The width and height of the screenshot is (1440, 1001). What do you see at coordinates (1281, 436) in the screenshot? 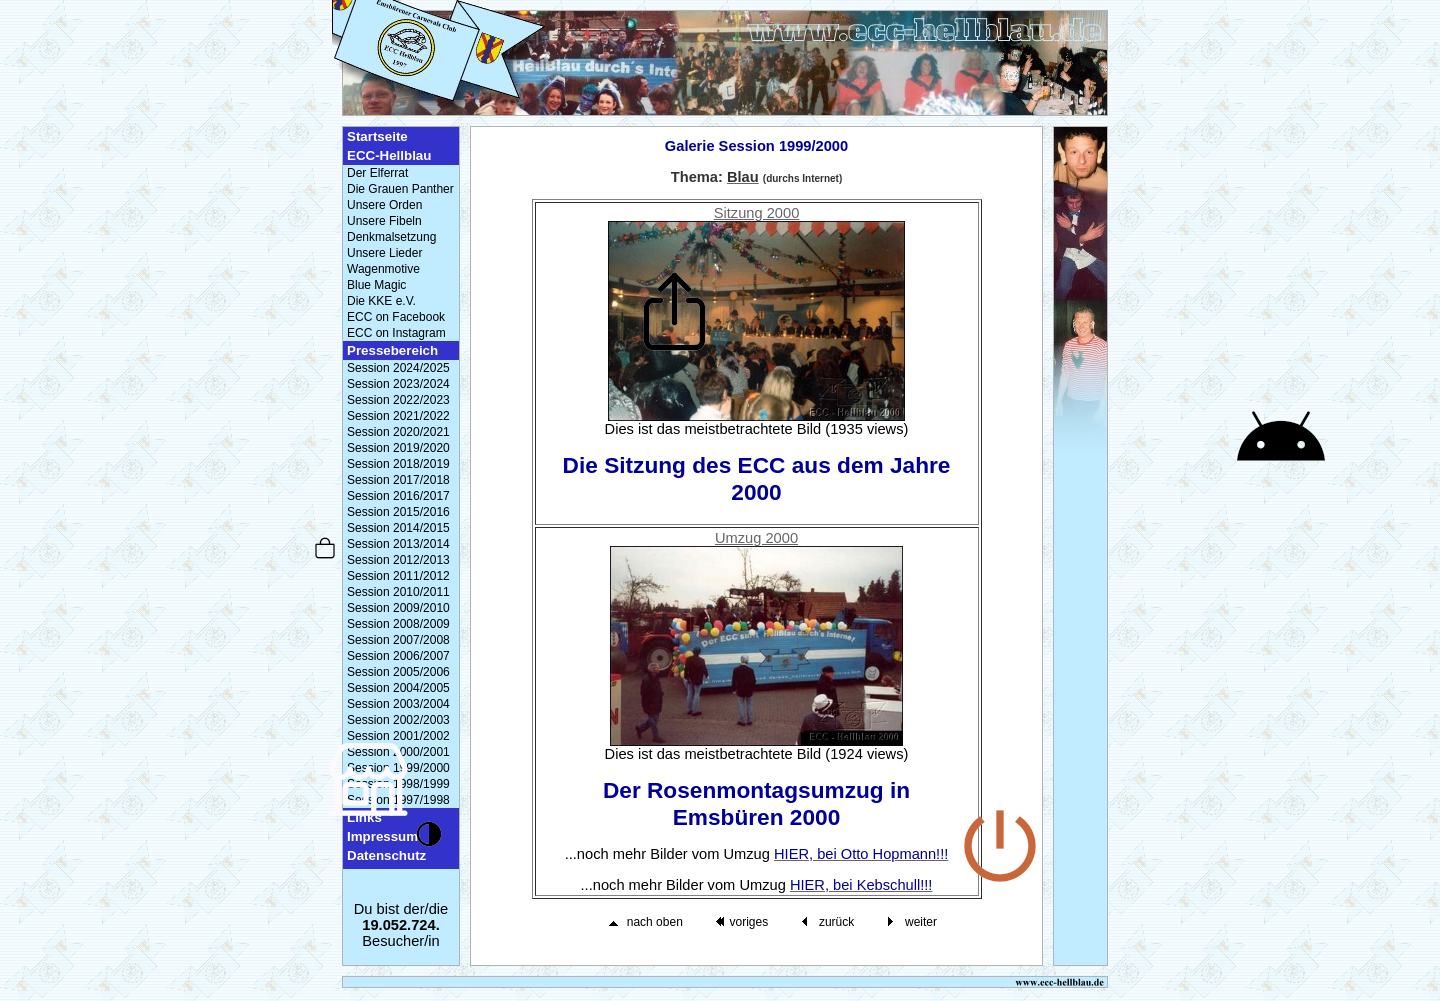
I see `android operating system logo` at bounding box center [1281, 436].